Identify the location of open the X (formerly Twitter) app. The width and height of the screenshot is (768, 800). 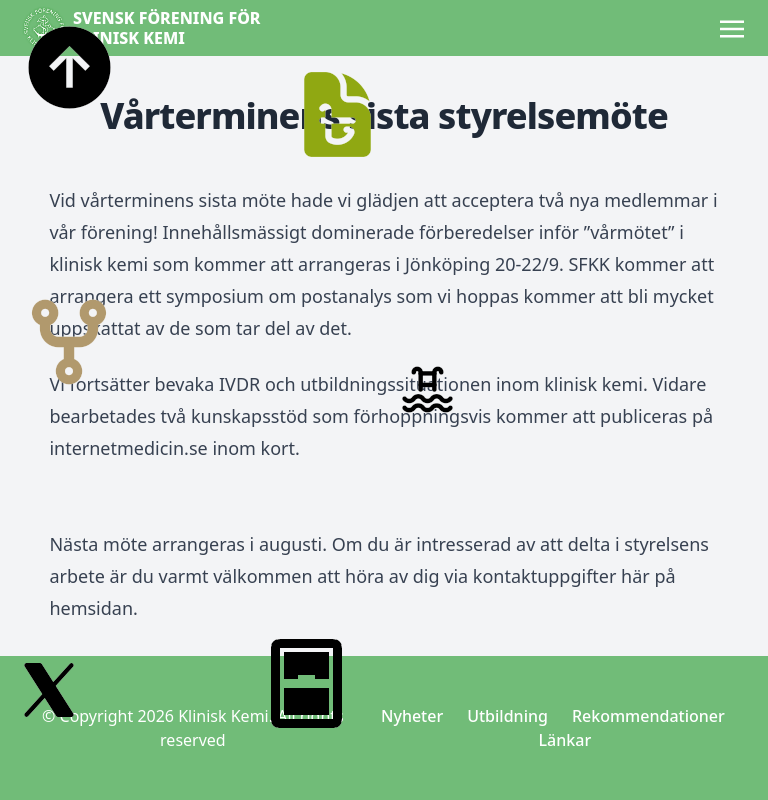
(49, 690).